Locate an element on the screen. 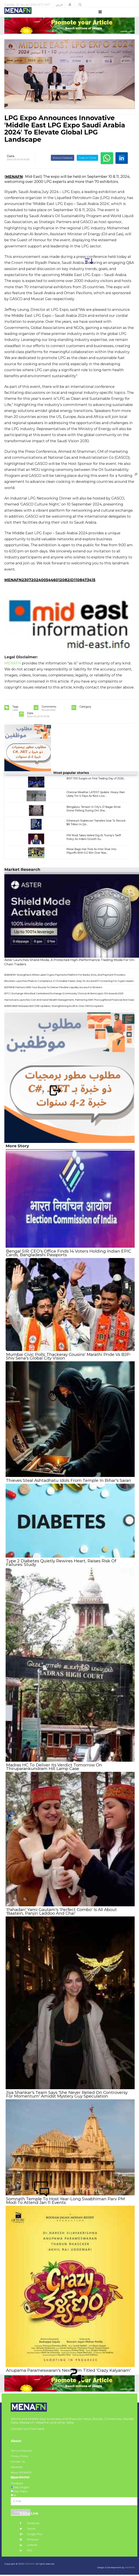 The image size is (139, 2576). log out of your account is located at coordinates (55, 1090).